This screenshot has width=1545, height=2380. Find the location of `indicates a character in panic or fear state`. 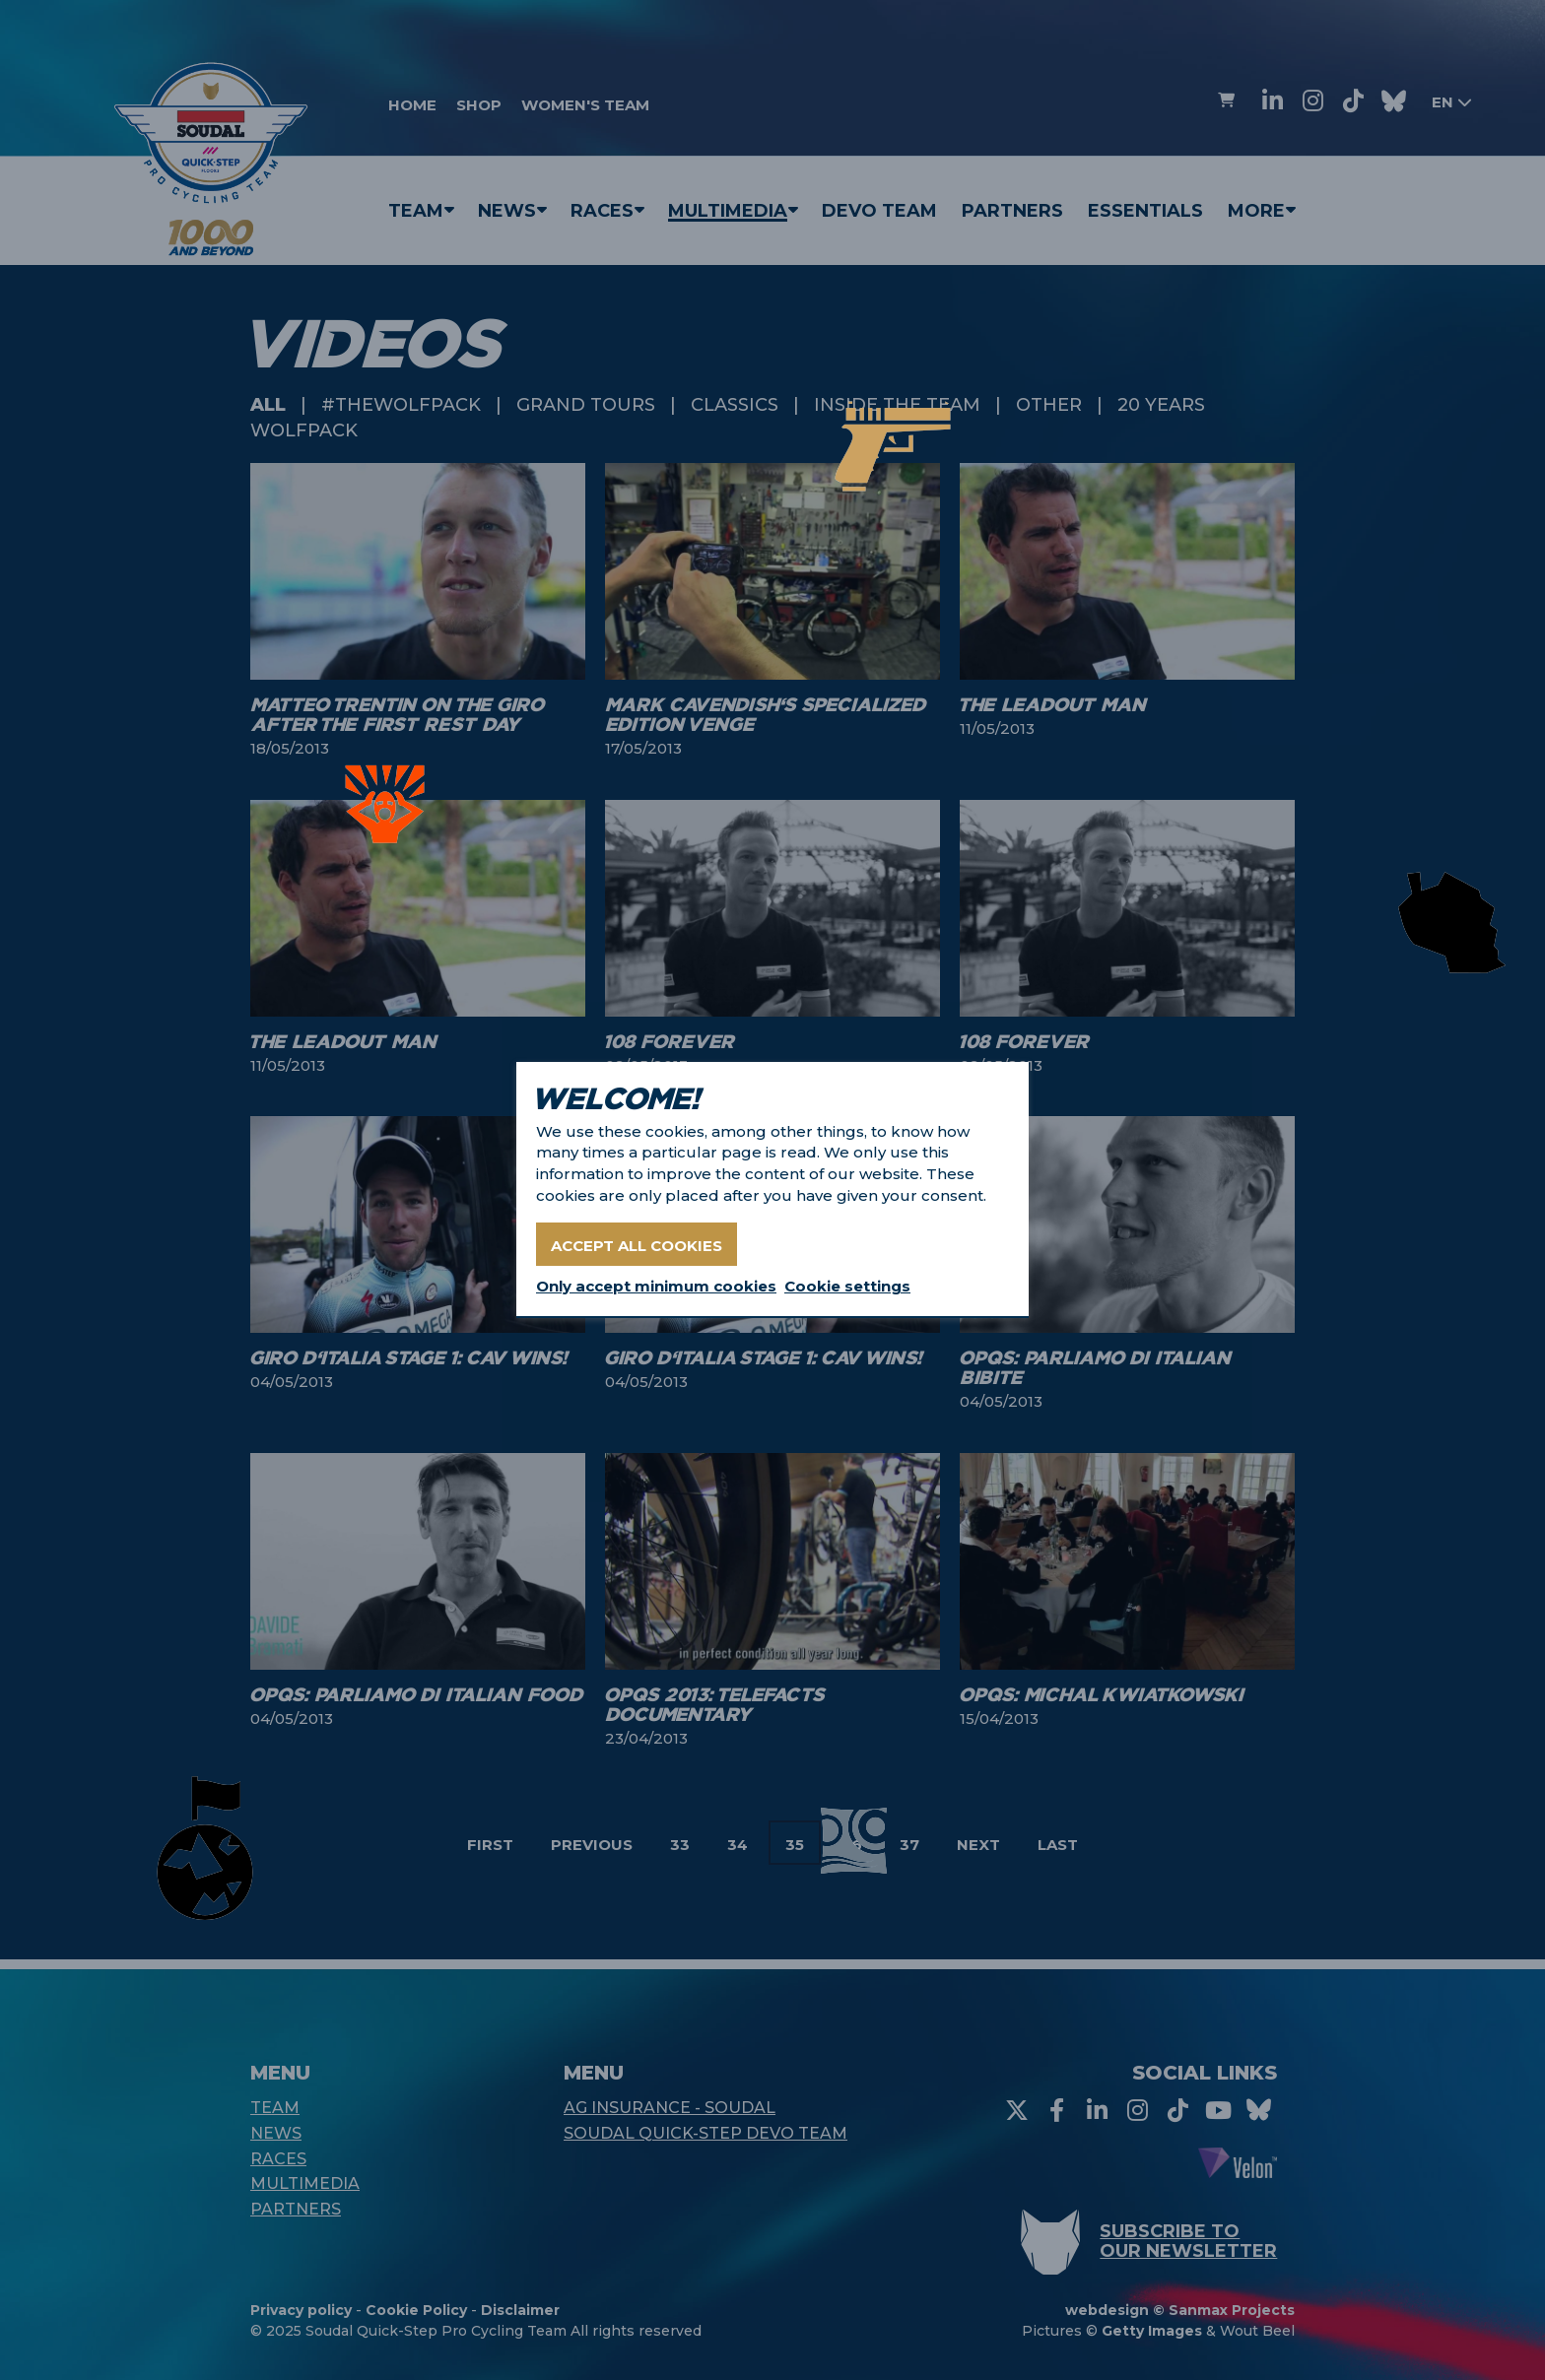

indicates a character in panic or fear state is located at coordinates (384, 804).